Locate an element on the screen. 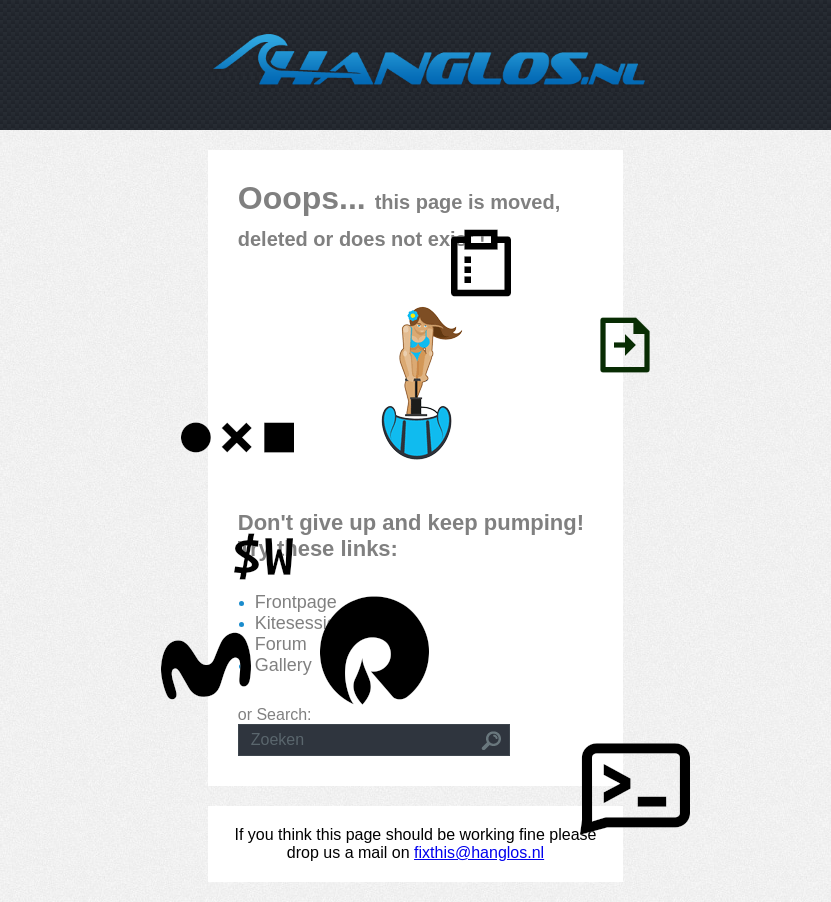 The height and width of the screenshot is (902, 831). open ntfy push notification service is located at coordinates (635, 789).